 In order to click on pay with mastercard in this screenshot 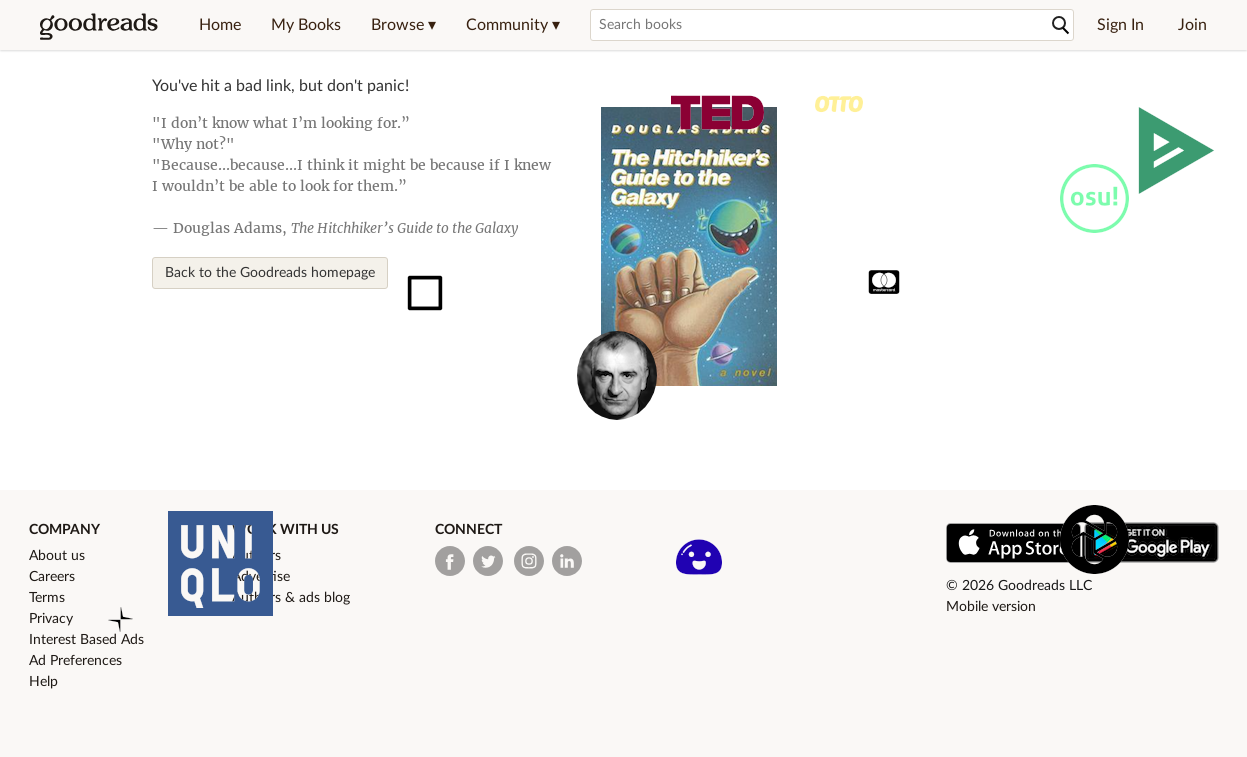, I will do `click(884, 282)`.